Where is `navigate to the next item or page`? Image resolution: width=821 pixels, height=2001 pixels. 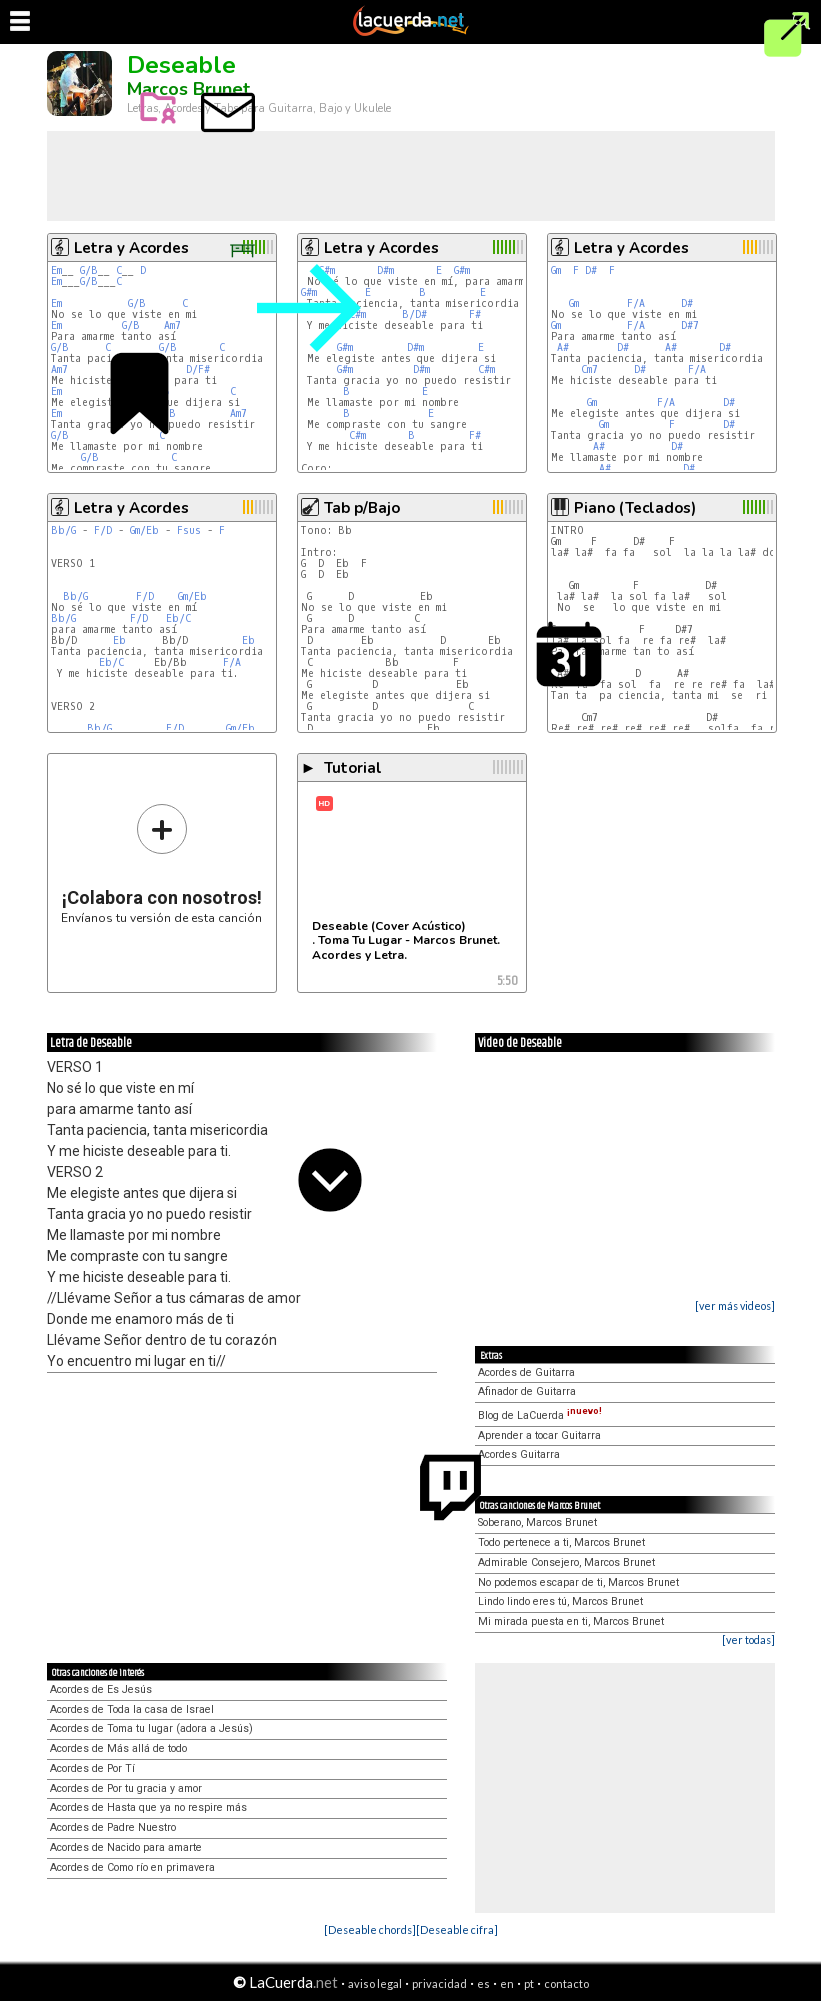
navigate to the next item or page is located at coordinates (309, 308).